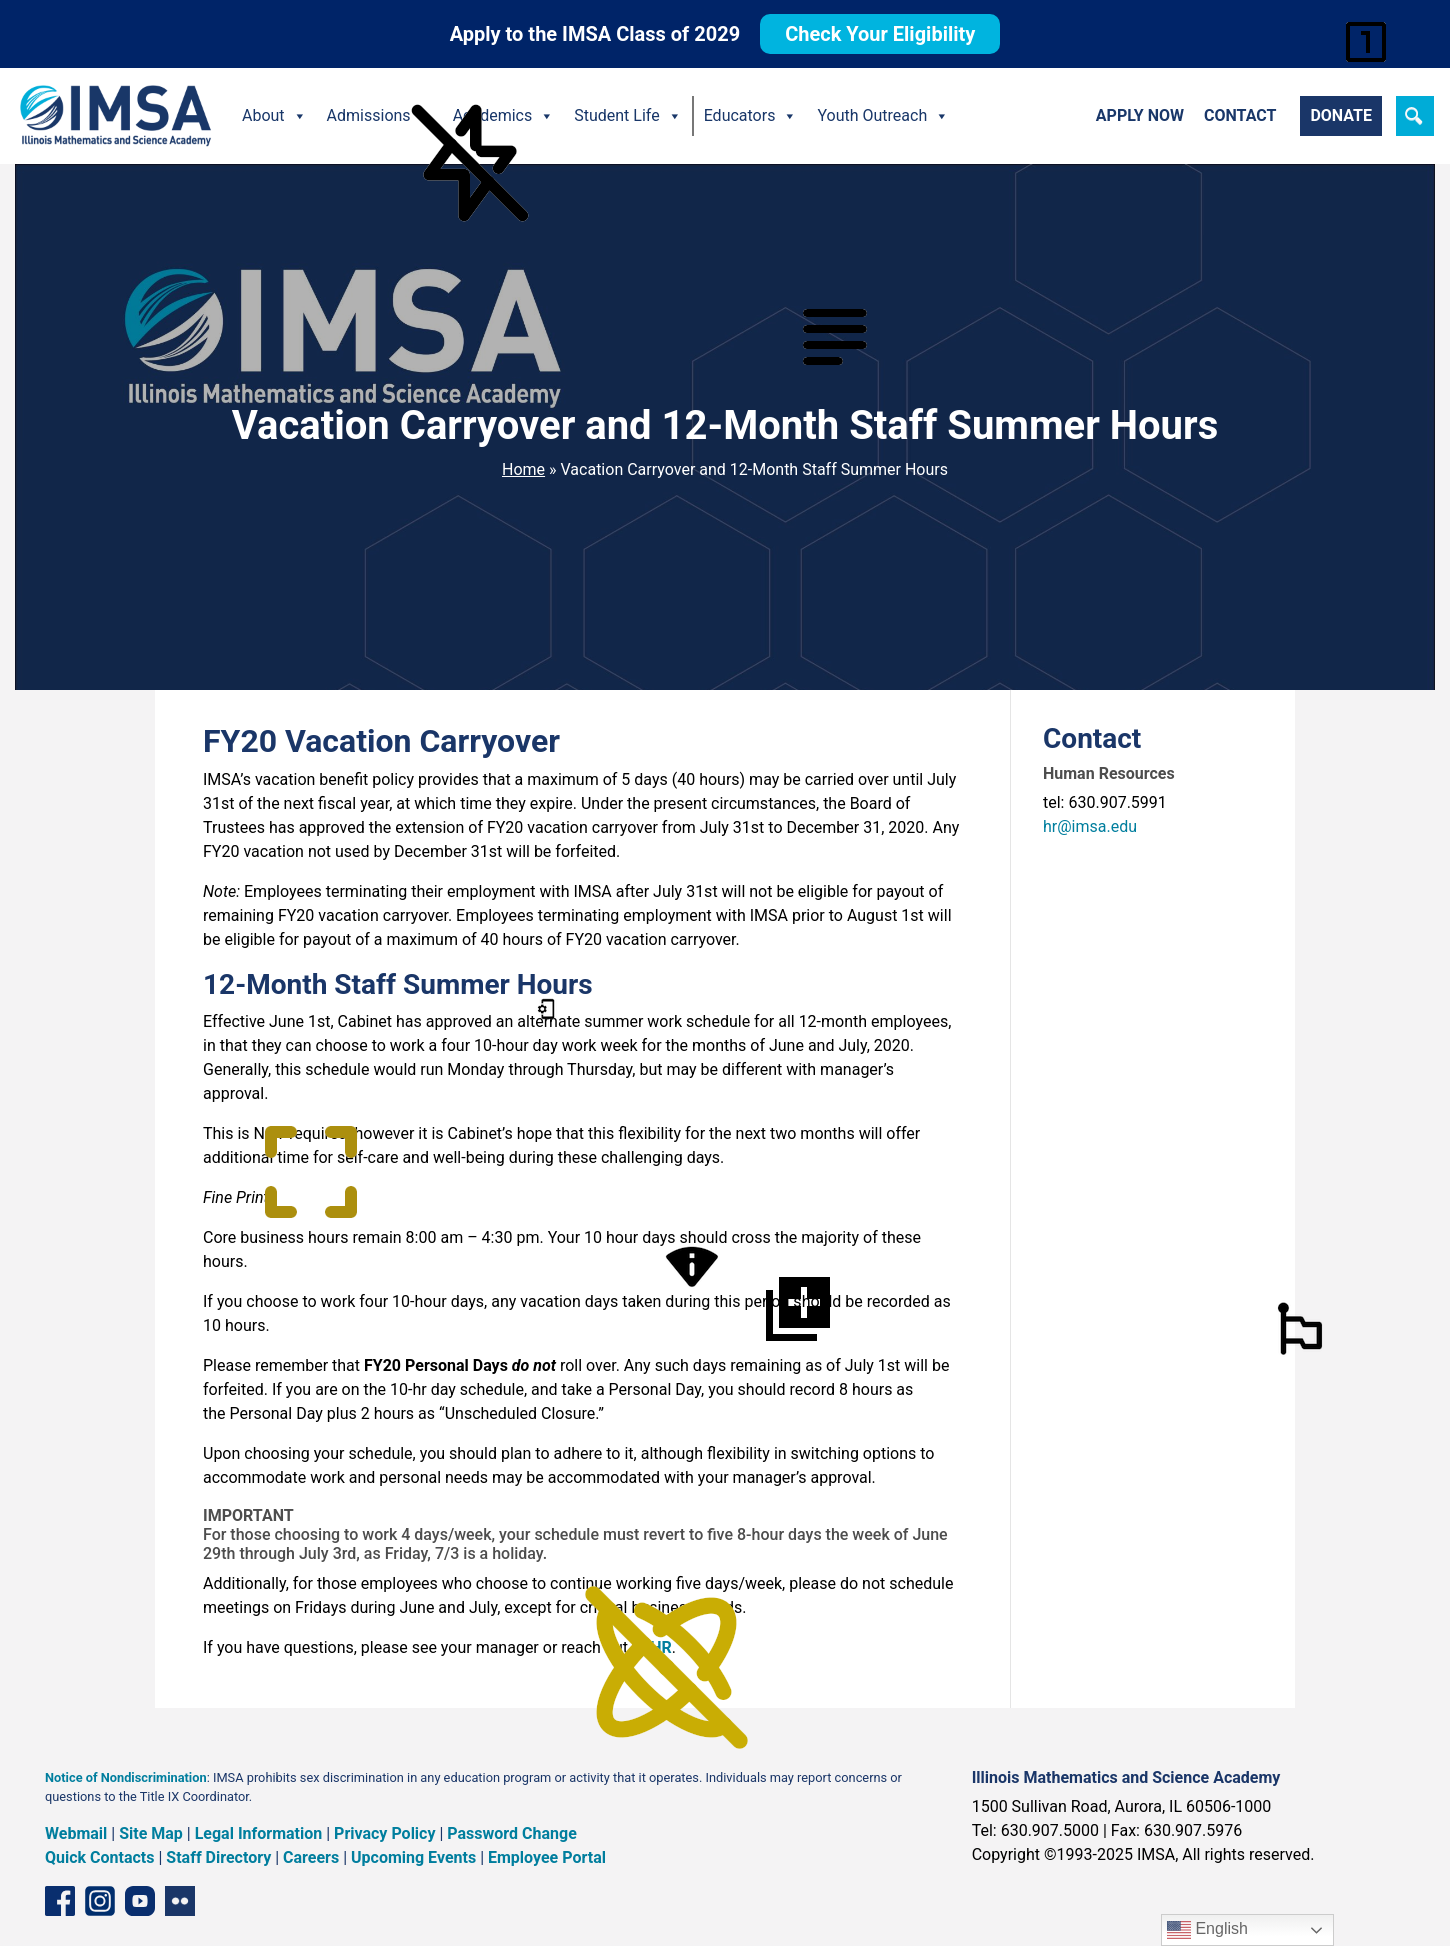  I want to click on scan for available wifi networks, so click(692, 1267).